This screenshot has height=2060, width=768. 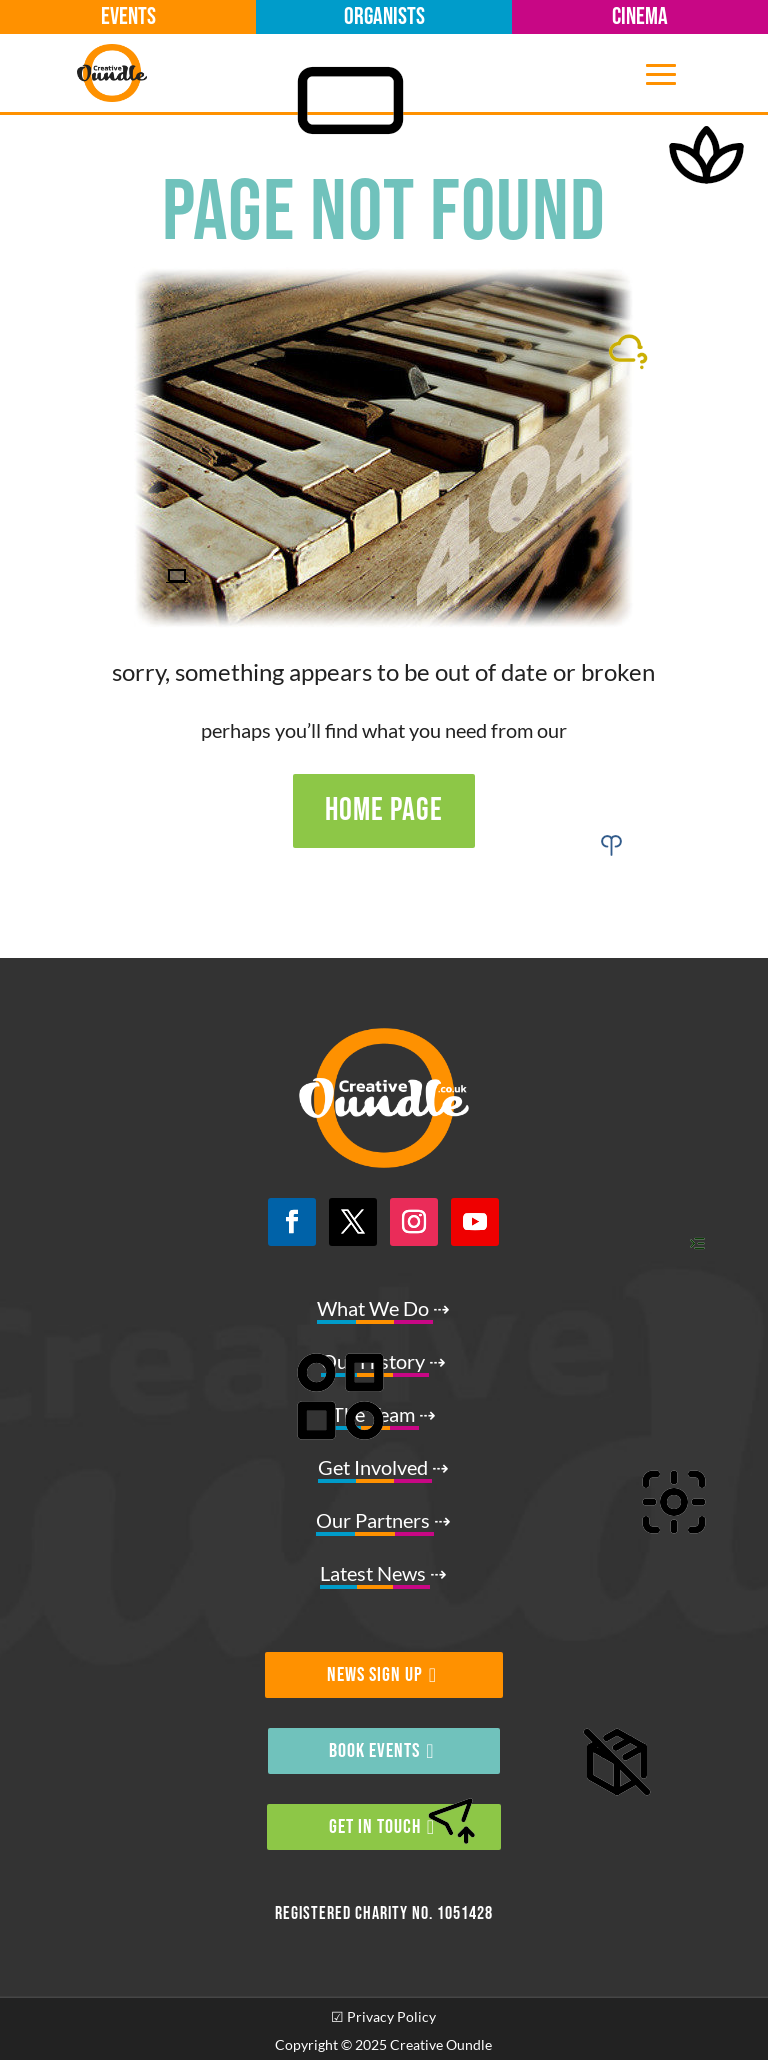 I want to click on access plant care or gardening features, so click(x=706, y=156).